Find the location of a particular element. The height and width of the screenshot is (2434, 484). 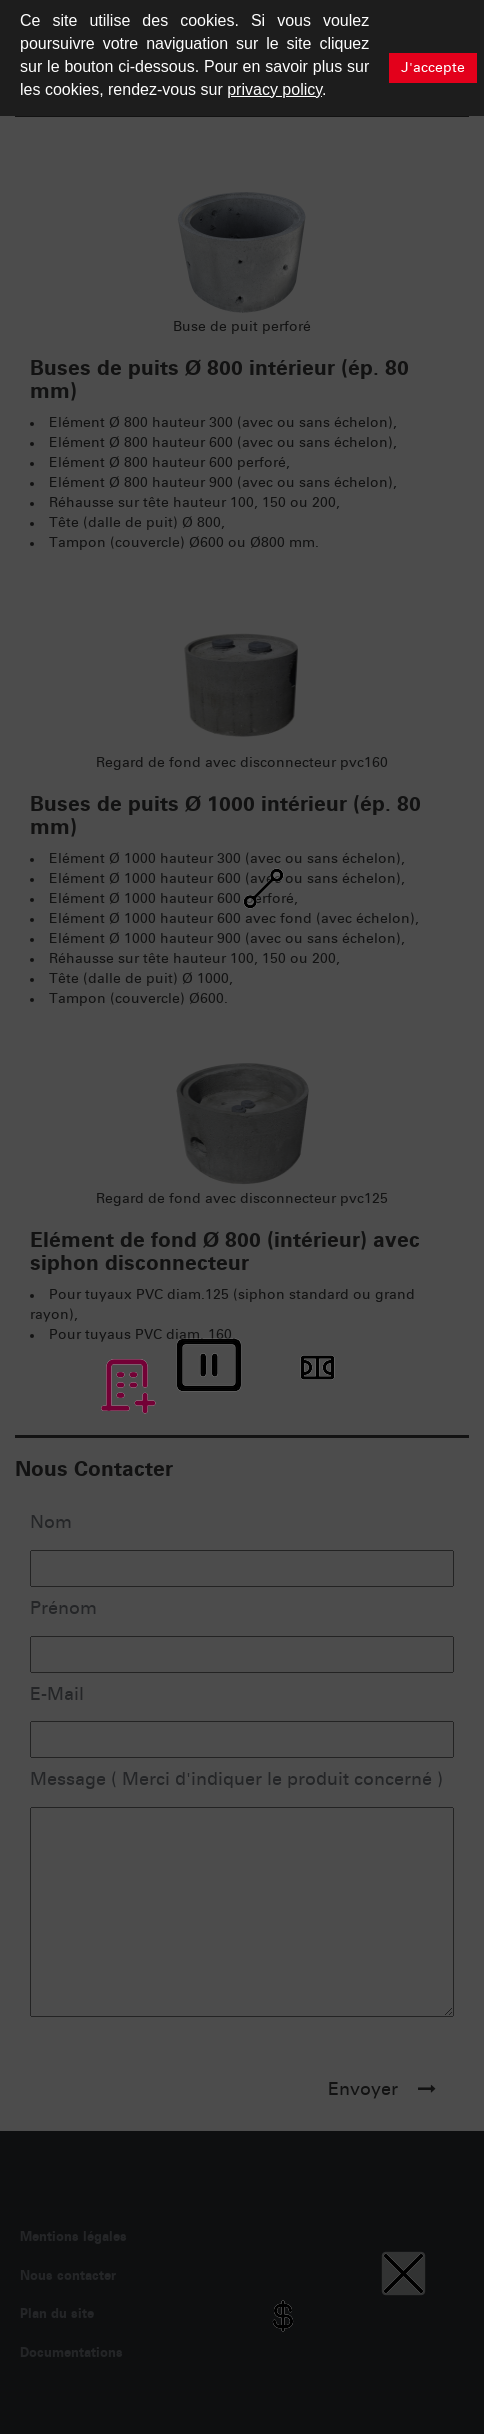

close the current window or dialog is located at coordinates (403, 2273).